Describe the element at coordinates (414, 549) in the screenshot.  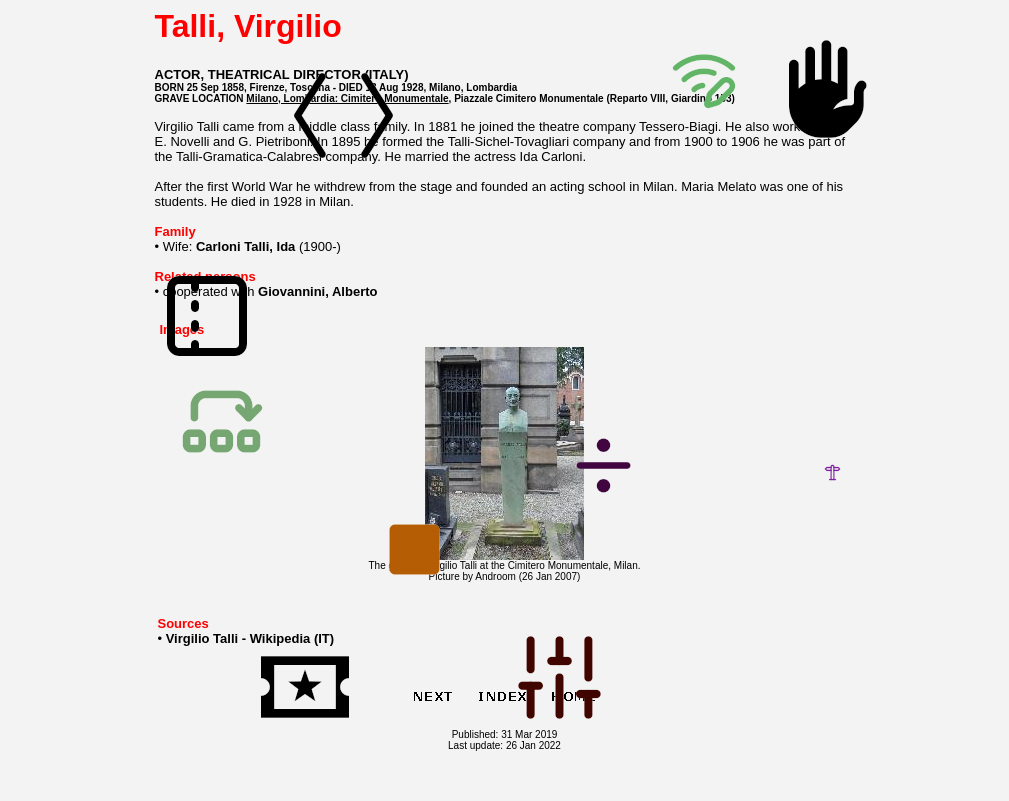
I see `stop media playback` at that location.